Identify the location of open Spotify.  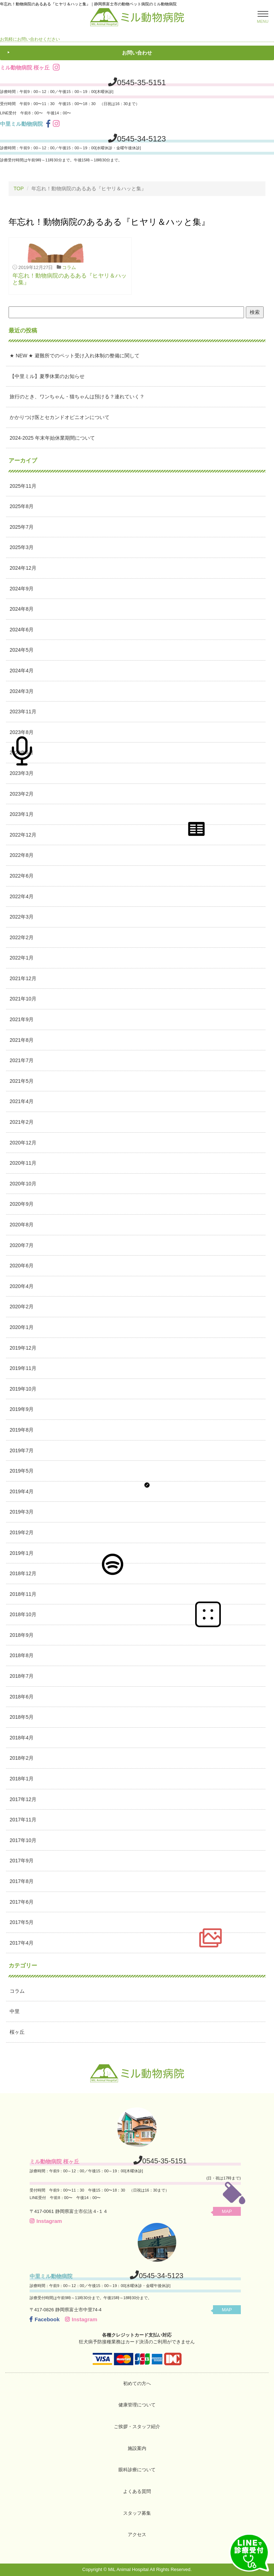
(112, 1564).